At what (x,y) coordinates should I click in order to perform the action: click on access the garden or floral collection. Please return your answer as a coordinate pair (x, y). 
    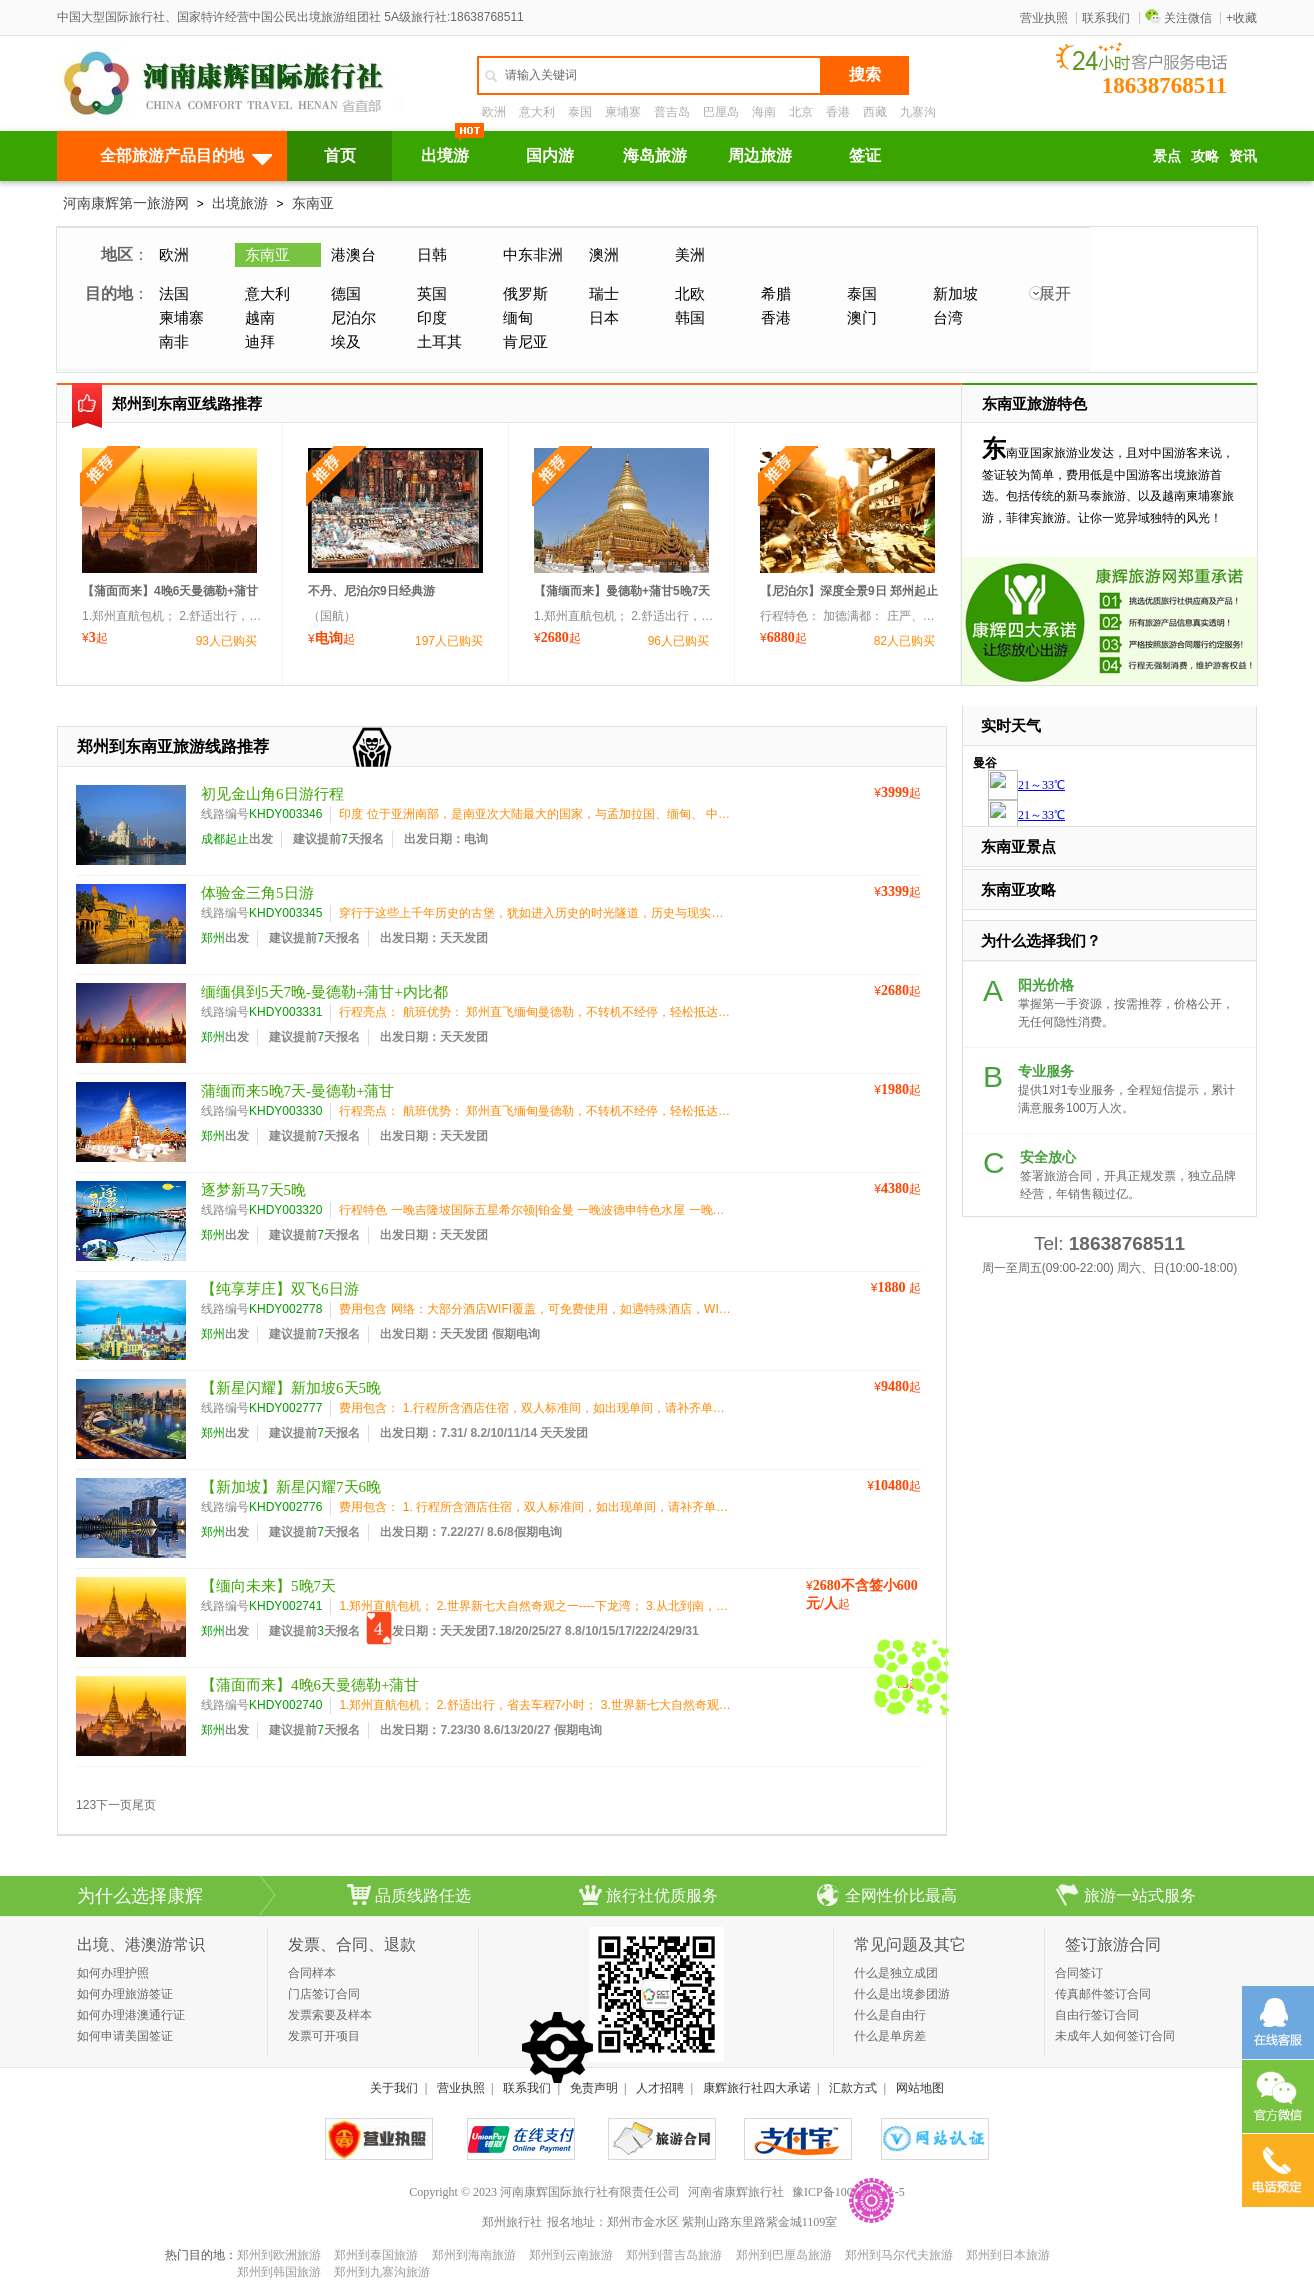
    Looking at the image, I should click on (911, 1677).